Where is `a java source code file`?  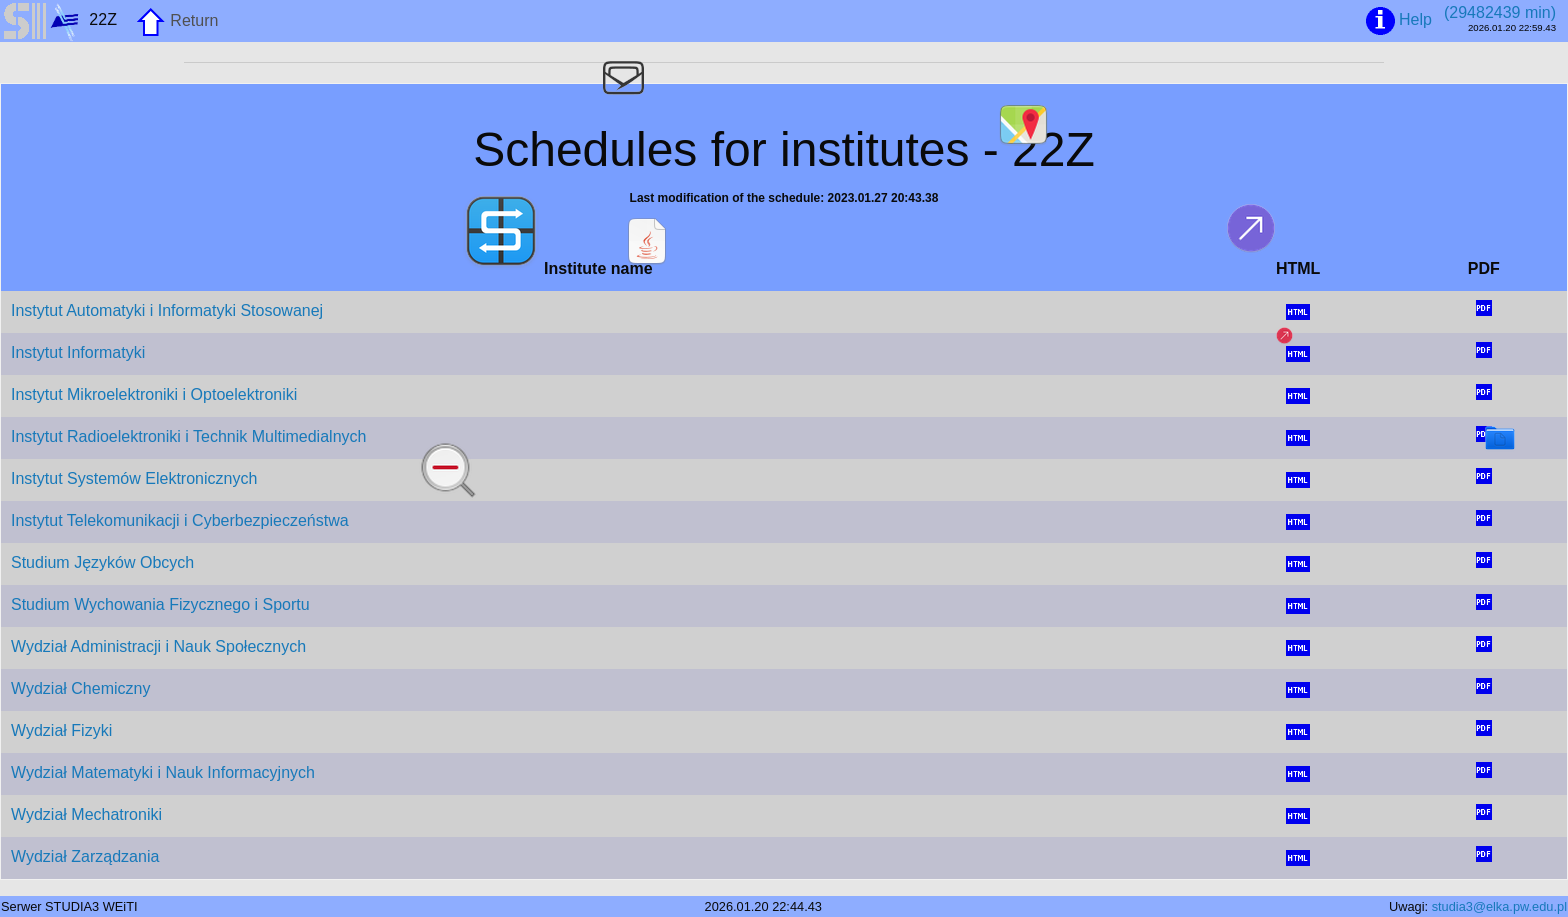 a java source code file is located at coordinates (647, 241).